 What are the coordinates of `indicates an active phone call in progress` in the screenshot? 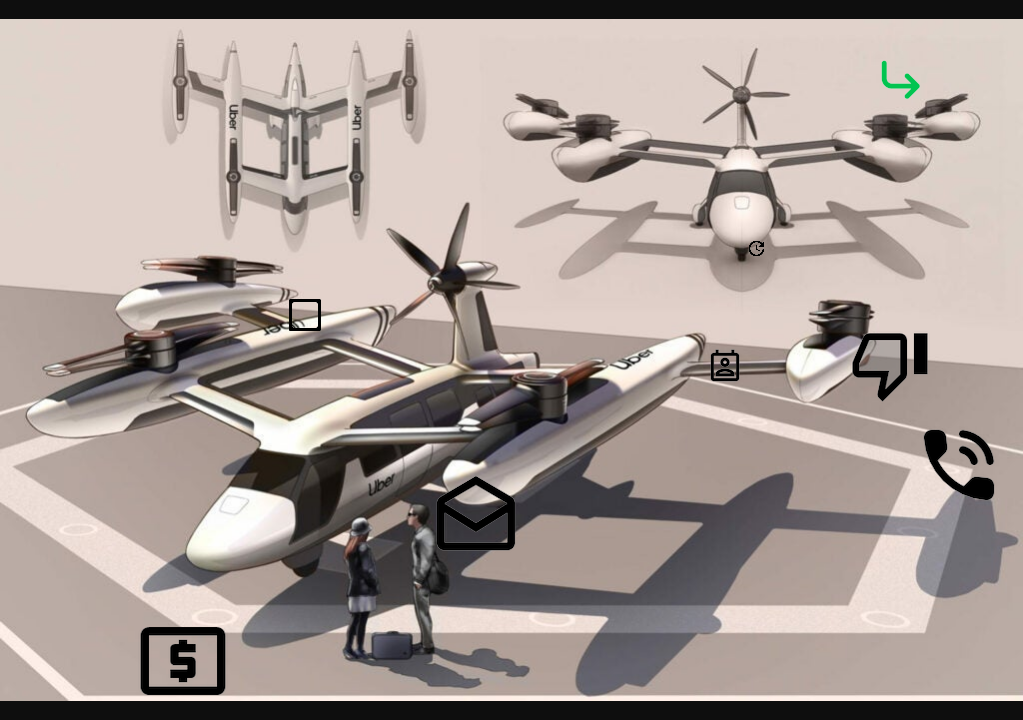 It's located at (959, 465).